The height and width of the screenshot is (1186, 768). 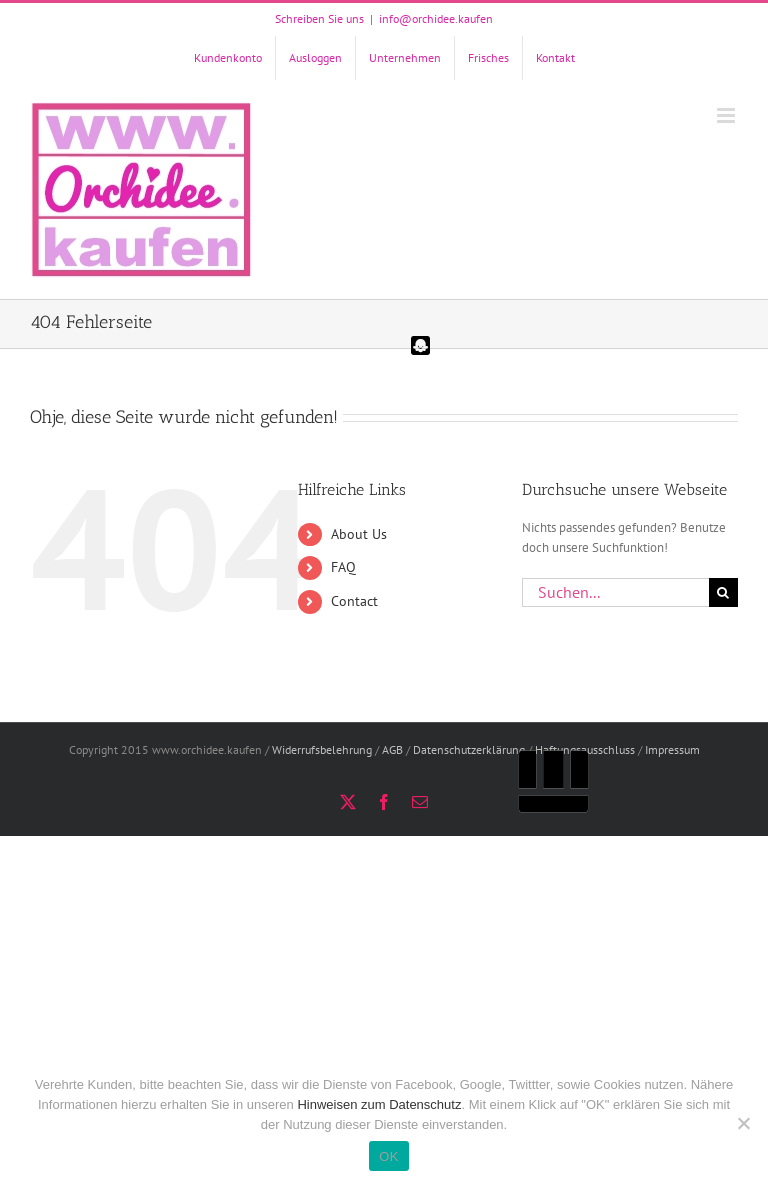 What do you see at coordinates (553, 781) in the screenshot?
I see `switch to table or grid view` at bounding box center [553, 781].